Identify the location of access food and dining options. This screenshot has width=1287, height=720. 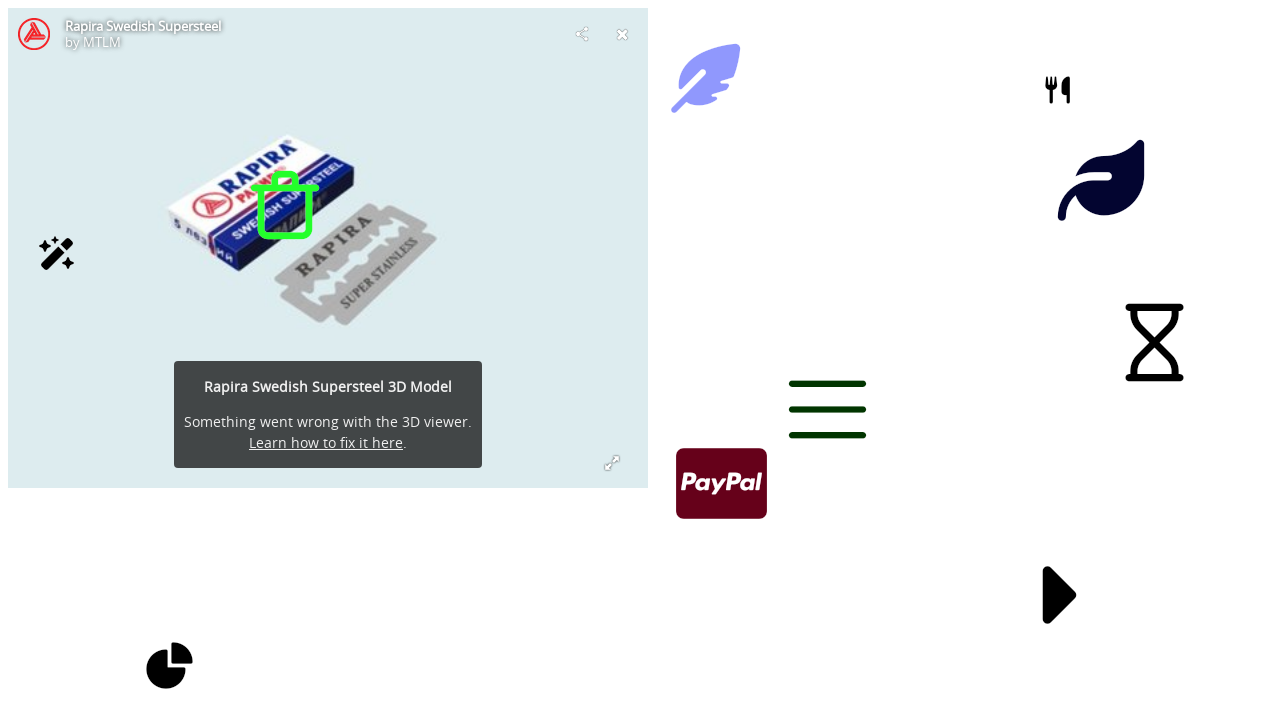
(1058, 90).